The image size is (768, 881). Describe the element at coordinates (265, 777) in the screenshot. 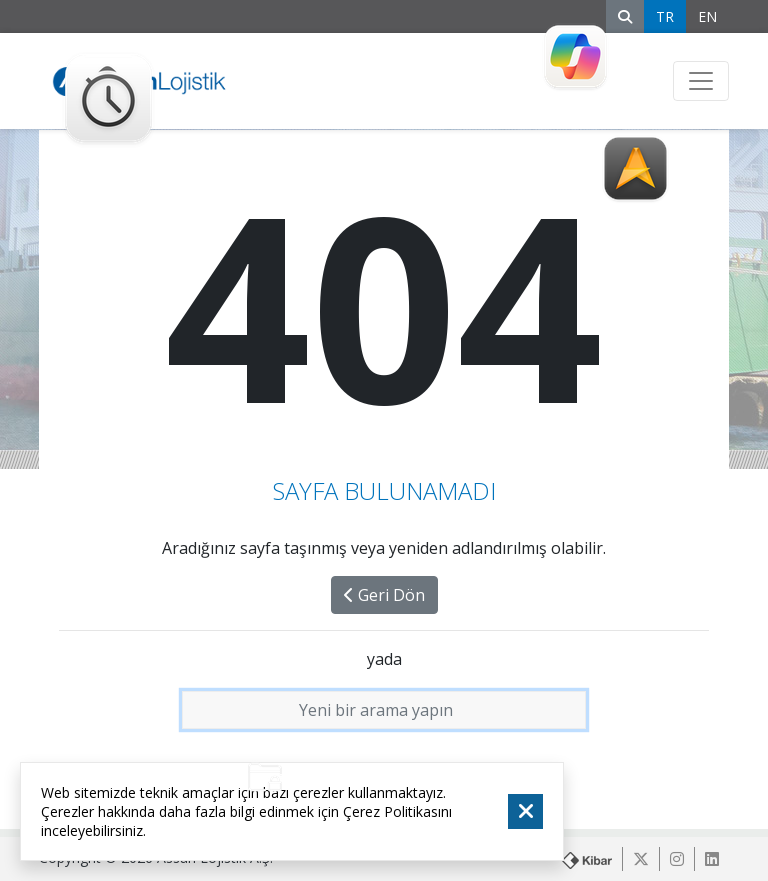

I see `access encrypted vault storage` at that location.